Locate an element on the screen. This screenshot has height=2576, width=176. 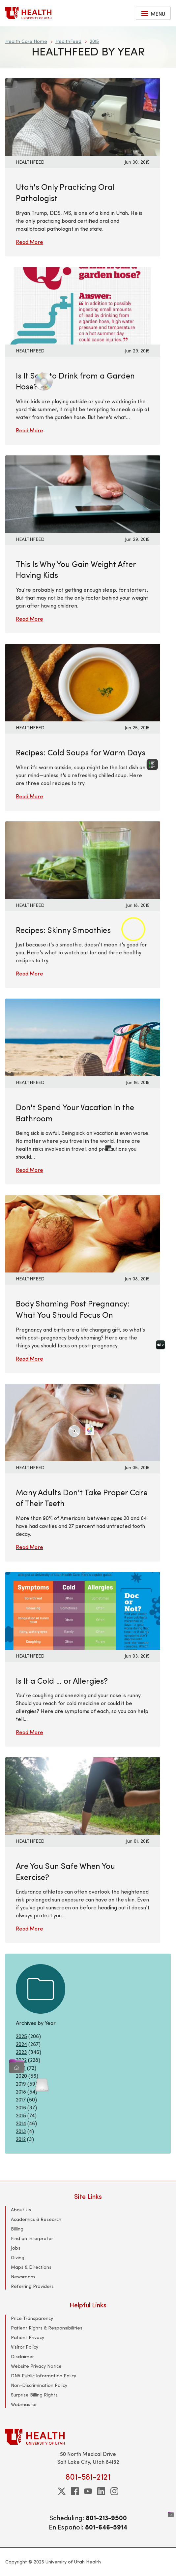
indicates a DVD or optical disc drive is located at coordinates (74, 1431).